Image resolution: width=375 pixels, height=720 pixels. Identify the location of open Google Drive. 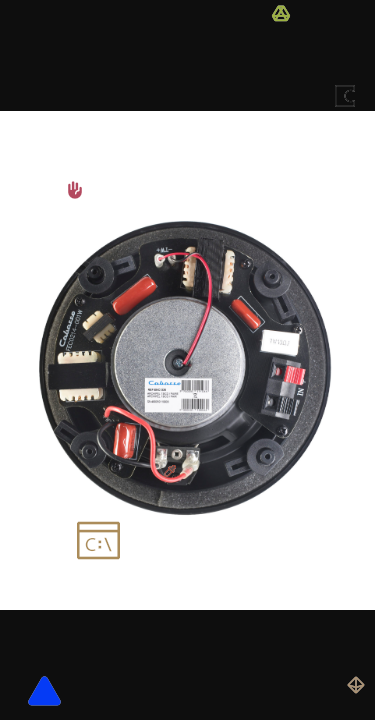
(281, 14).